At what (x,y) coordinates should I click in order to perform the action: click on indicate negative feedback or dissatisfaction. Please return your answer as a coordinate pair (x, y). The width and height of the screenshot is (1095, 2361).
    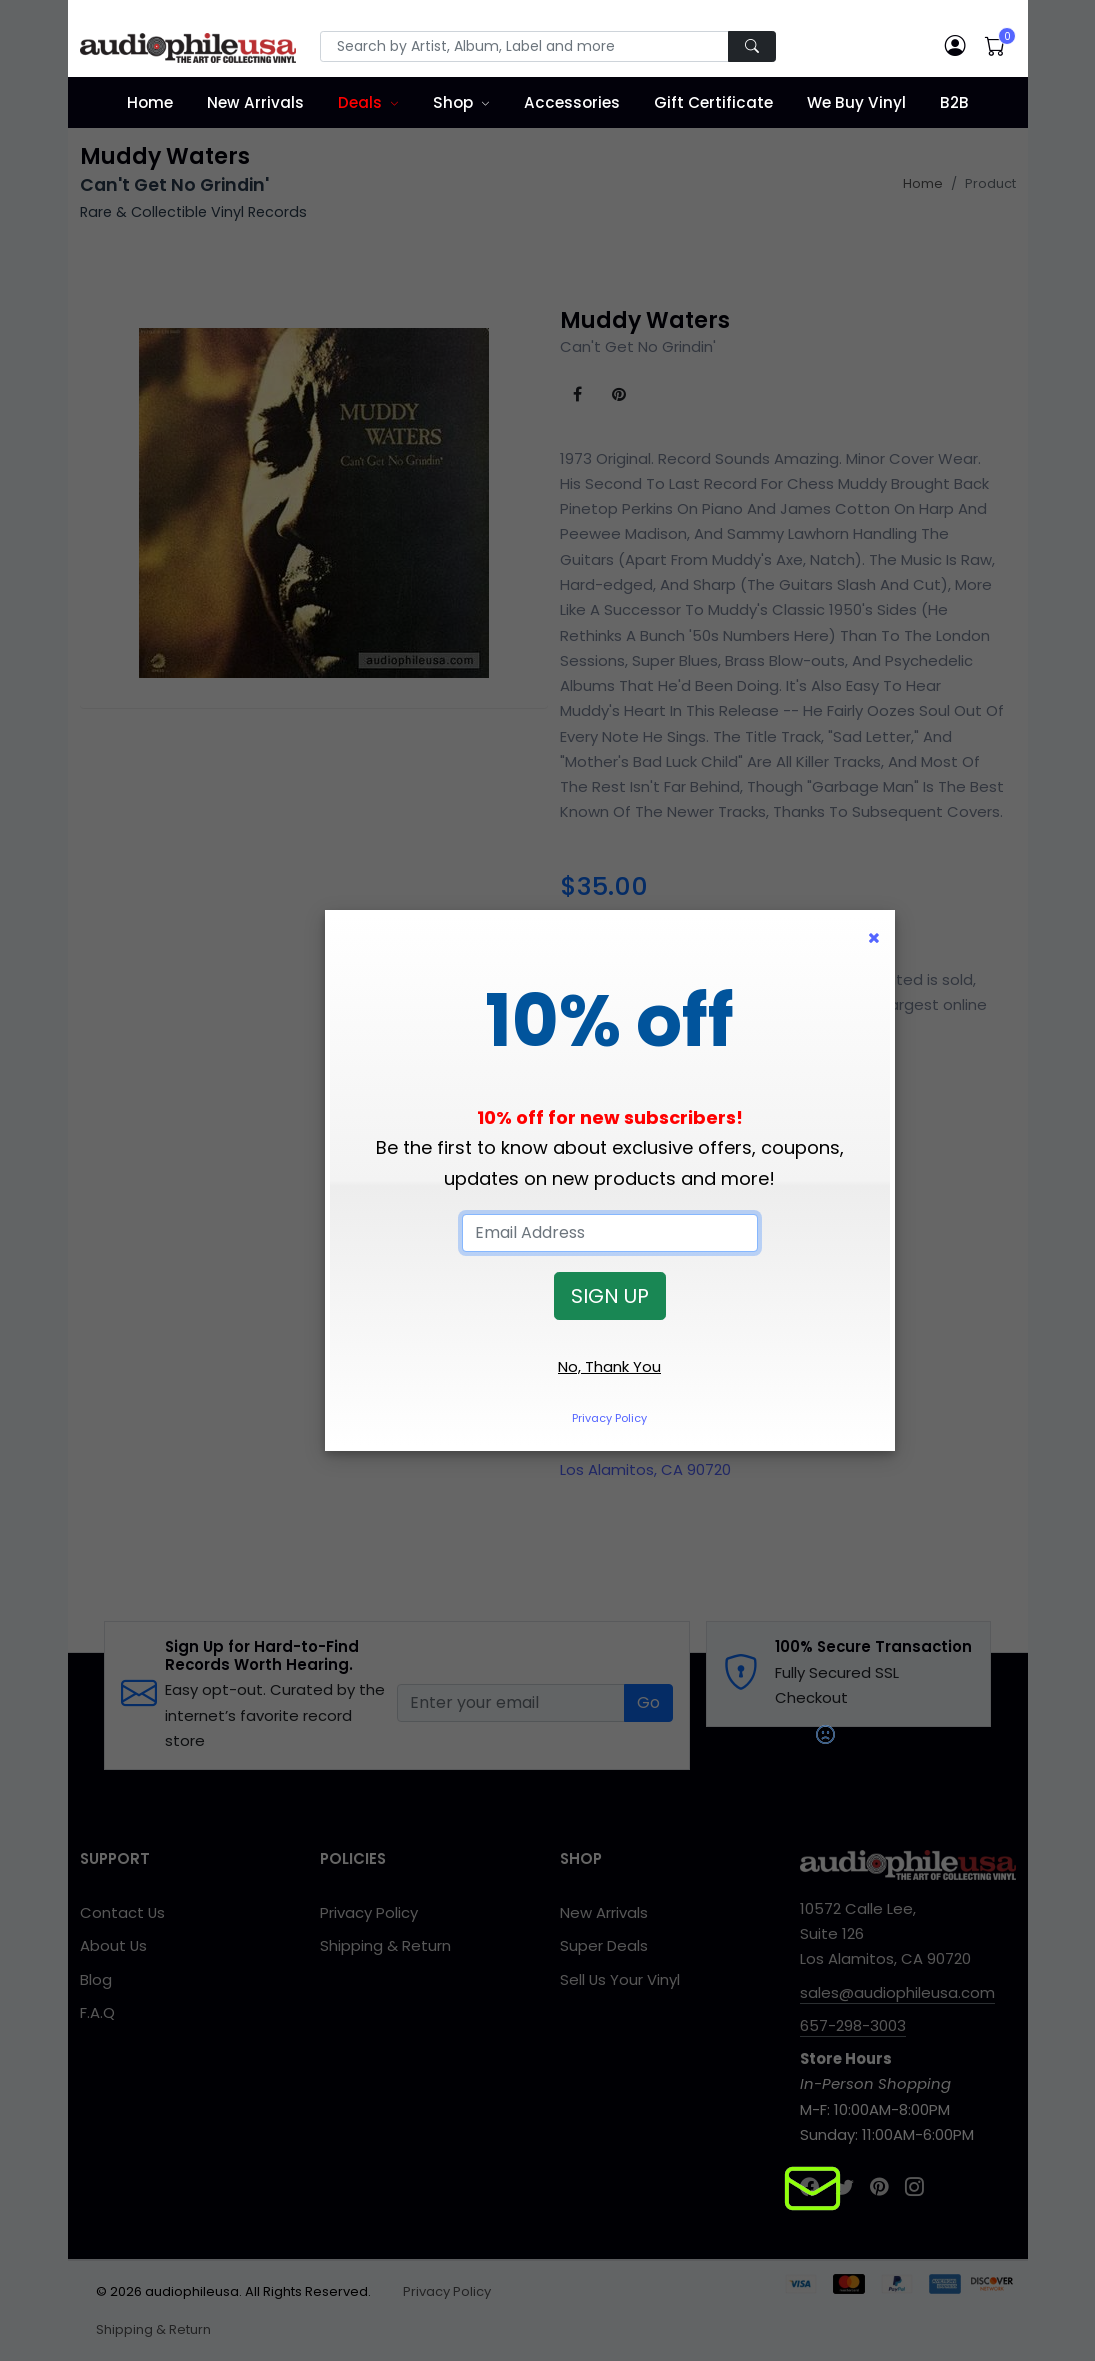
    Looking at the image, I should click on (825, 1734).